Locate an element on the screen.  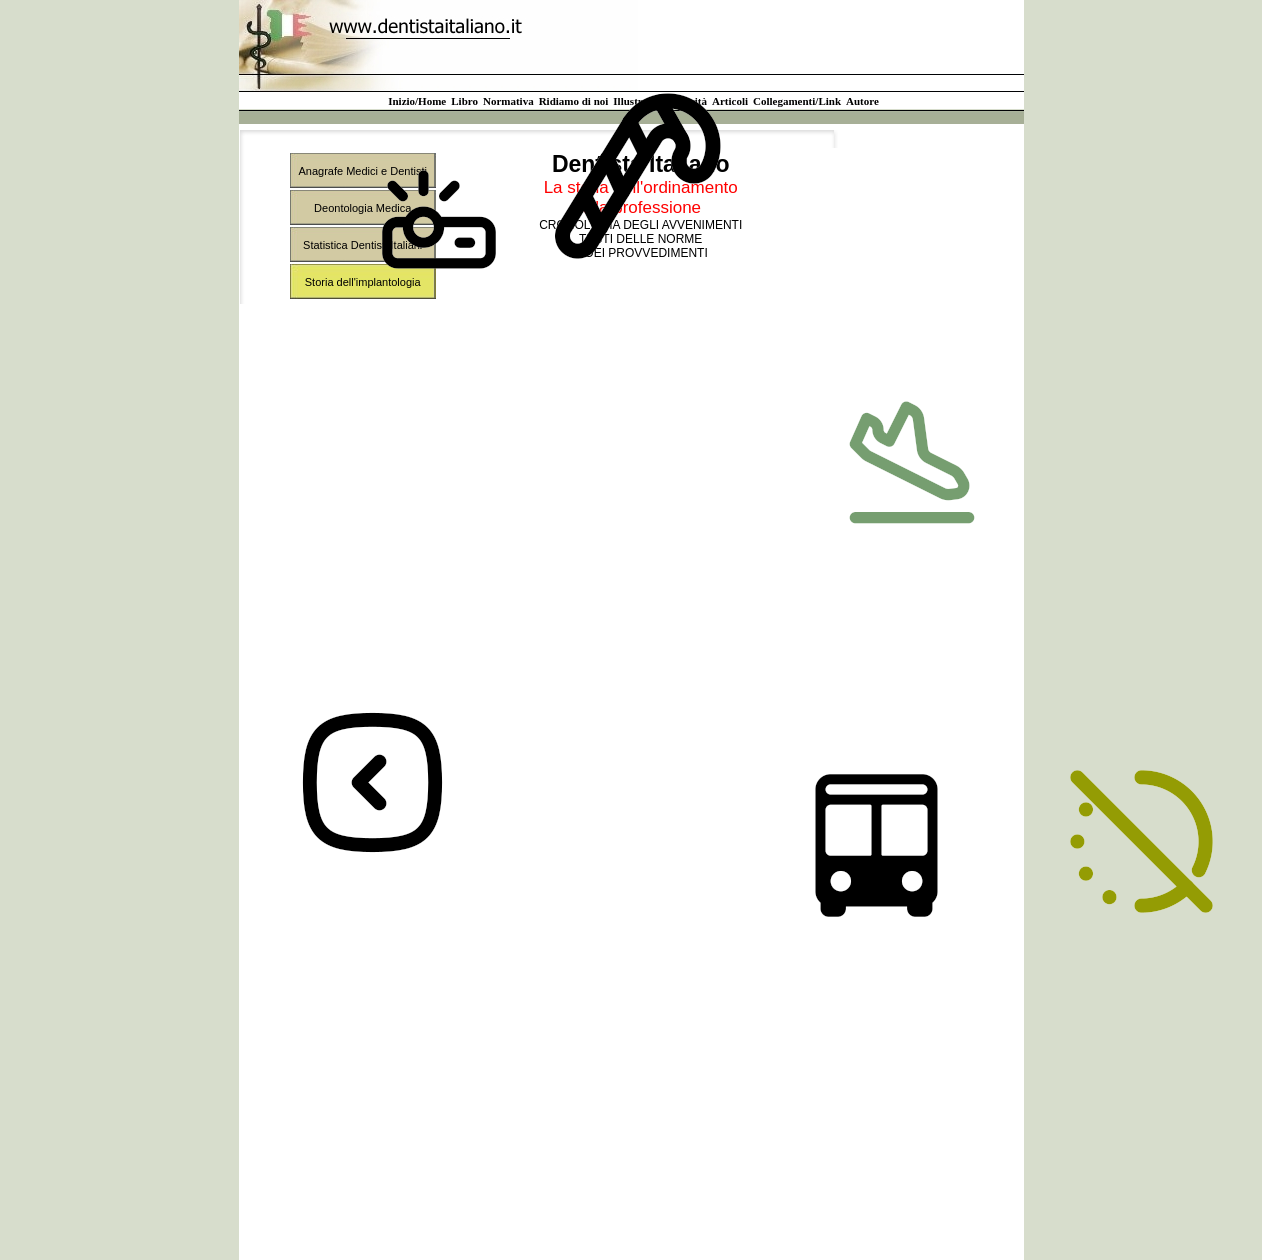
view bus routes or schedules is located at coordinates (876, 845).